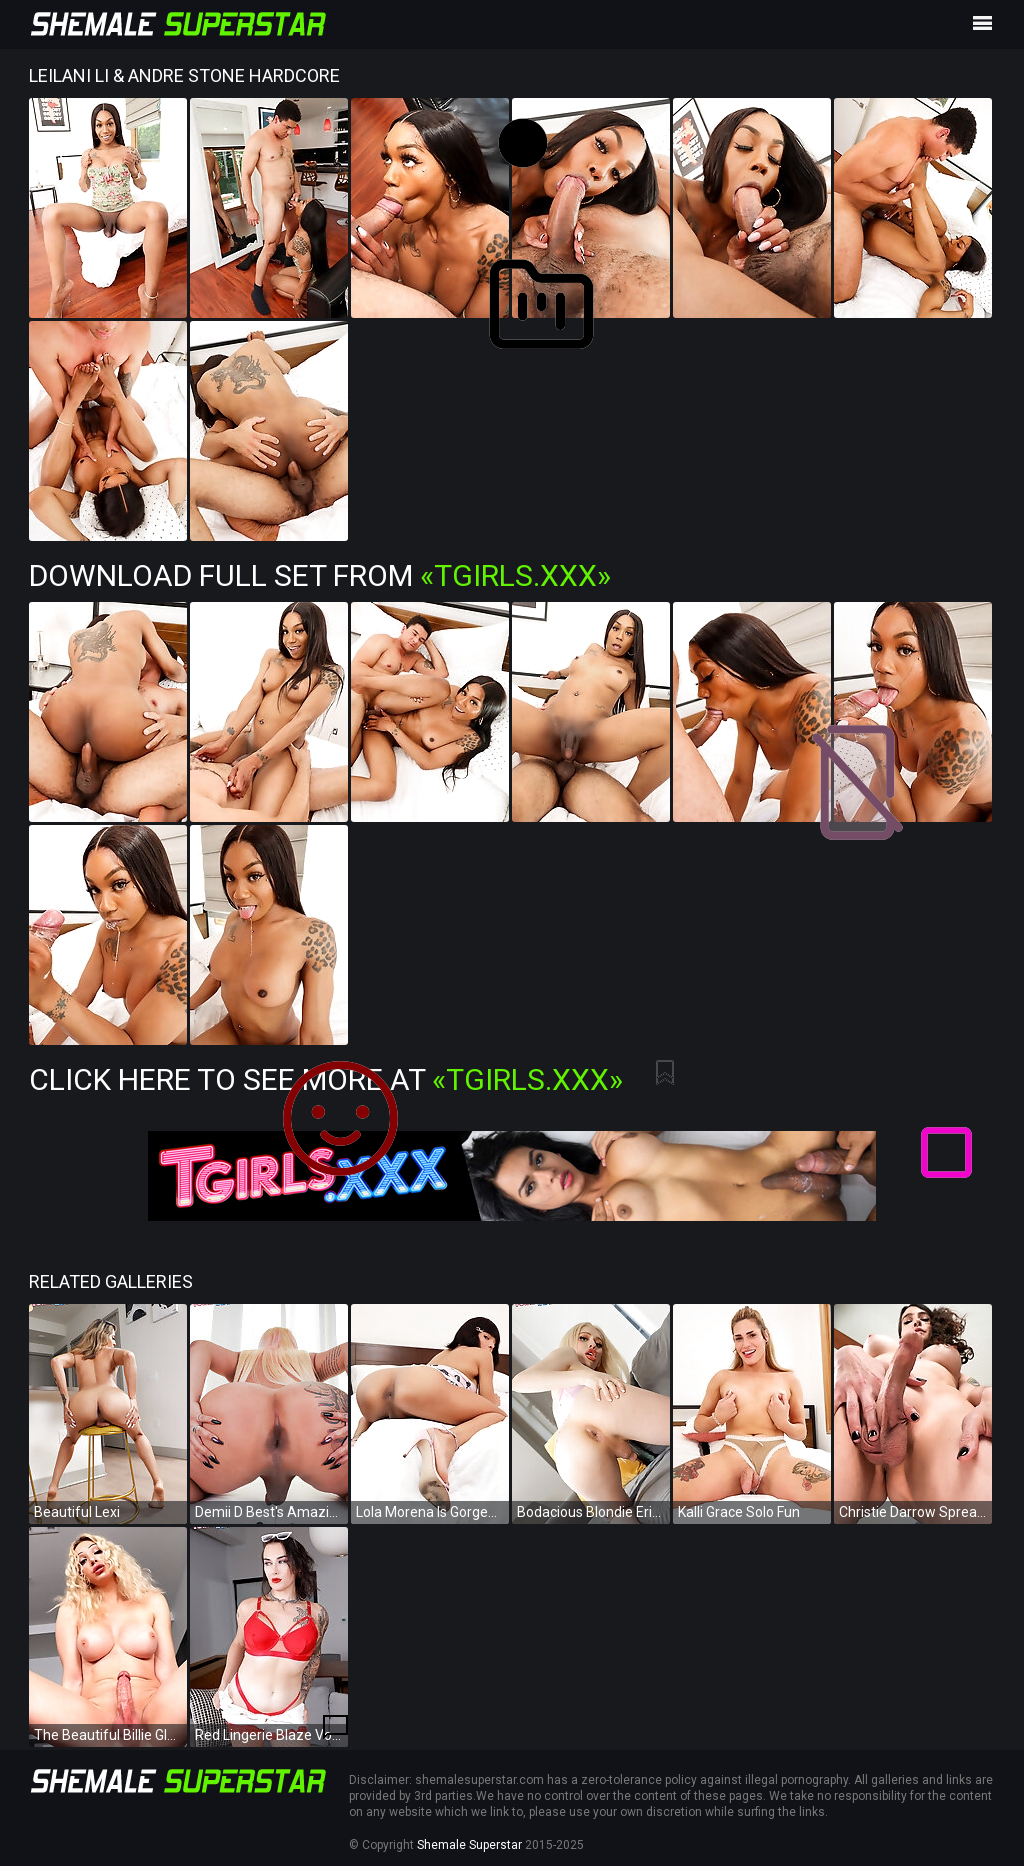 This screenshot has height=1866, width=1024. I want to click on save this item for later, so click(665, 1072).